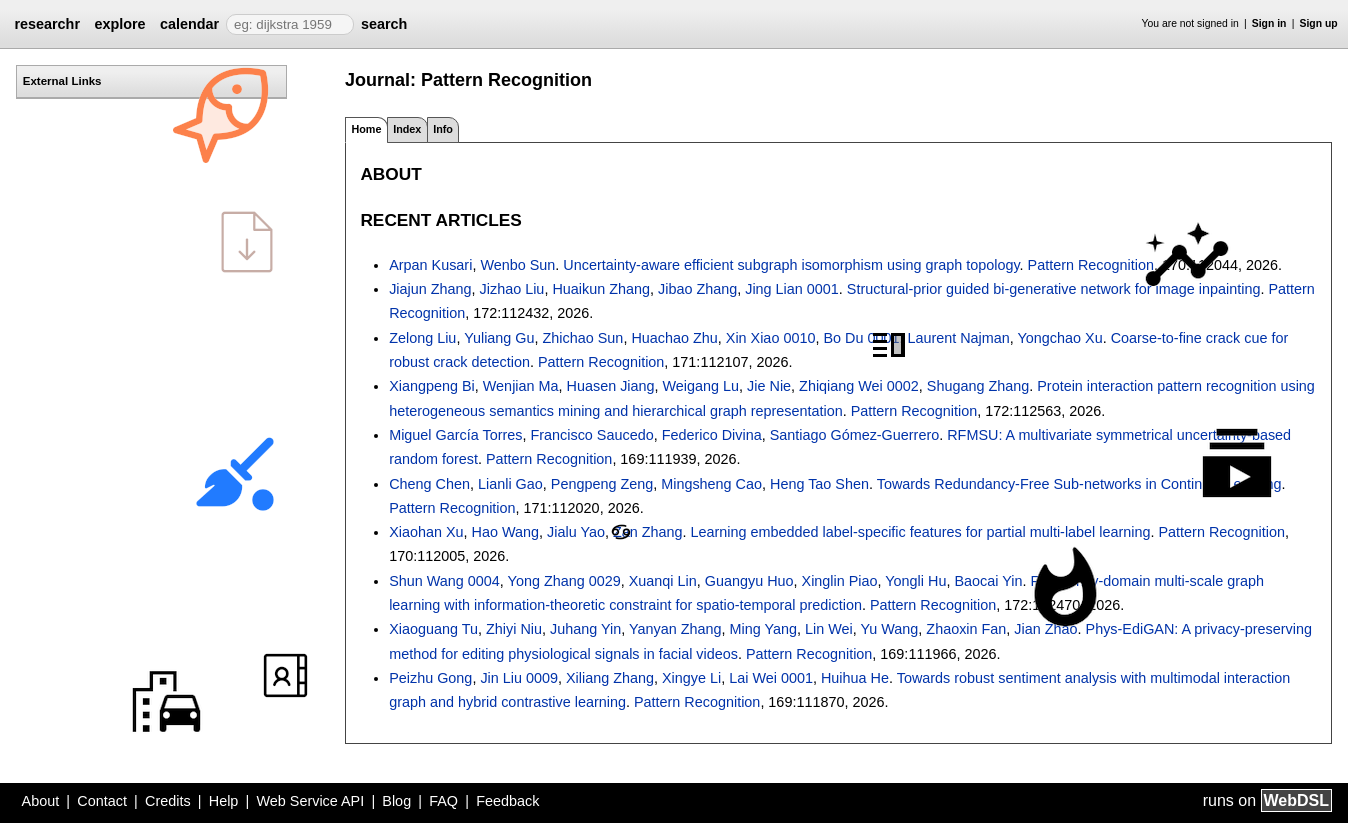 The image size is (1348, 823). I want to click on open your contacts or address book, so click(285, 675).